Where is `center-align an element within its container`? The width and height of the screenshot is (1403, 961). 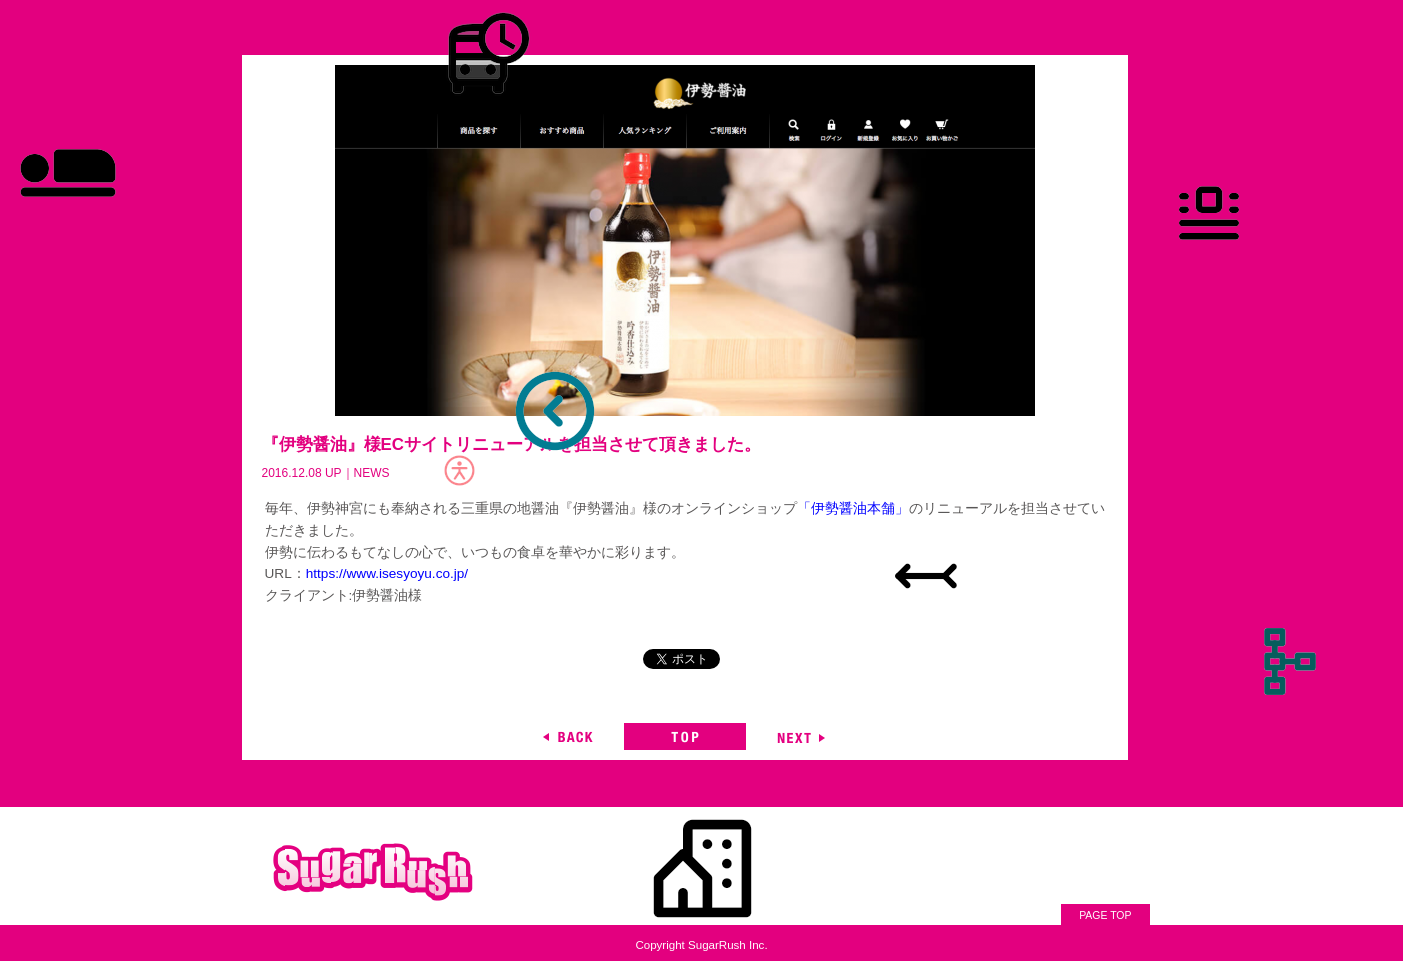
center-align an element within its container is located at coordinates (1209, 213).